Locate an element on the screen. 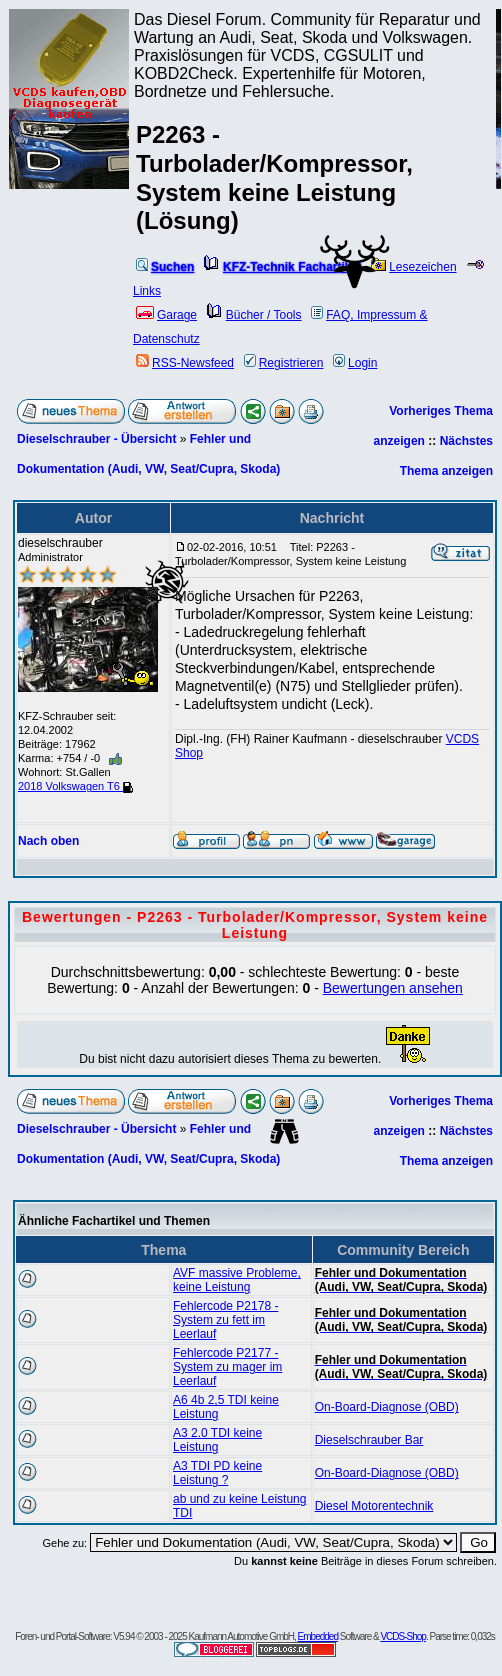 This screenshot has height=1676, width=502. wildlife or nature category indicator is located at coordinates (354, 261).